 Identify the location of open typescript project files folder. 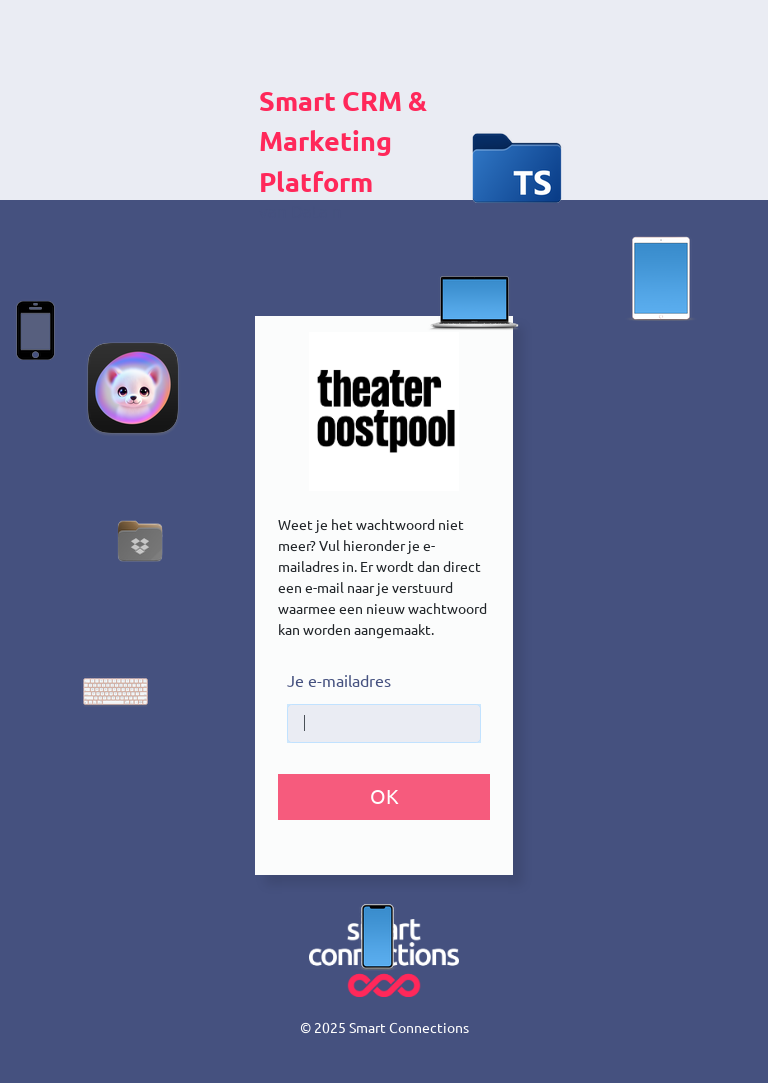
(516, 170).